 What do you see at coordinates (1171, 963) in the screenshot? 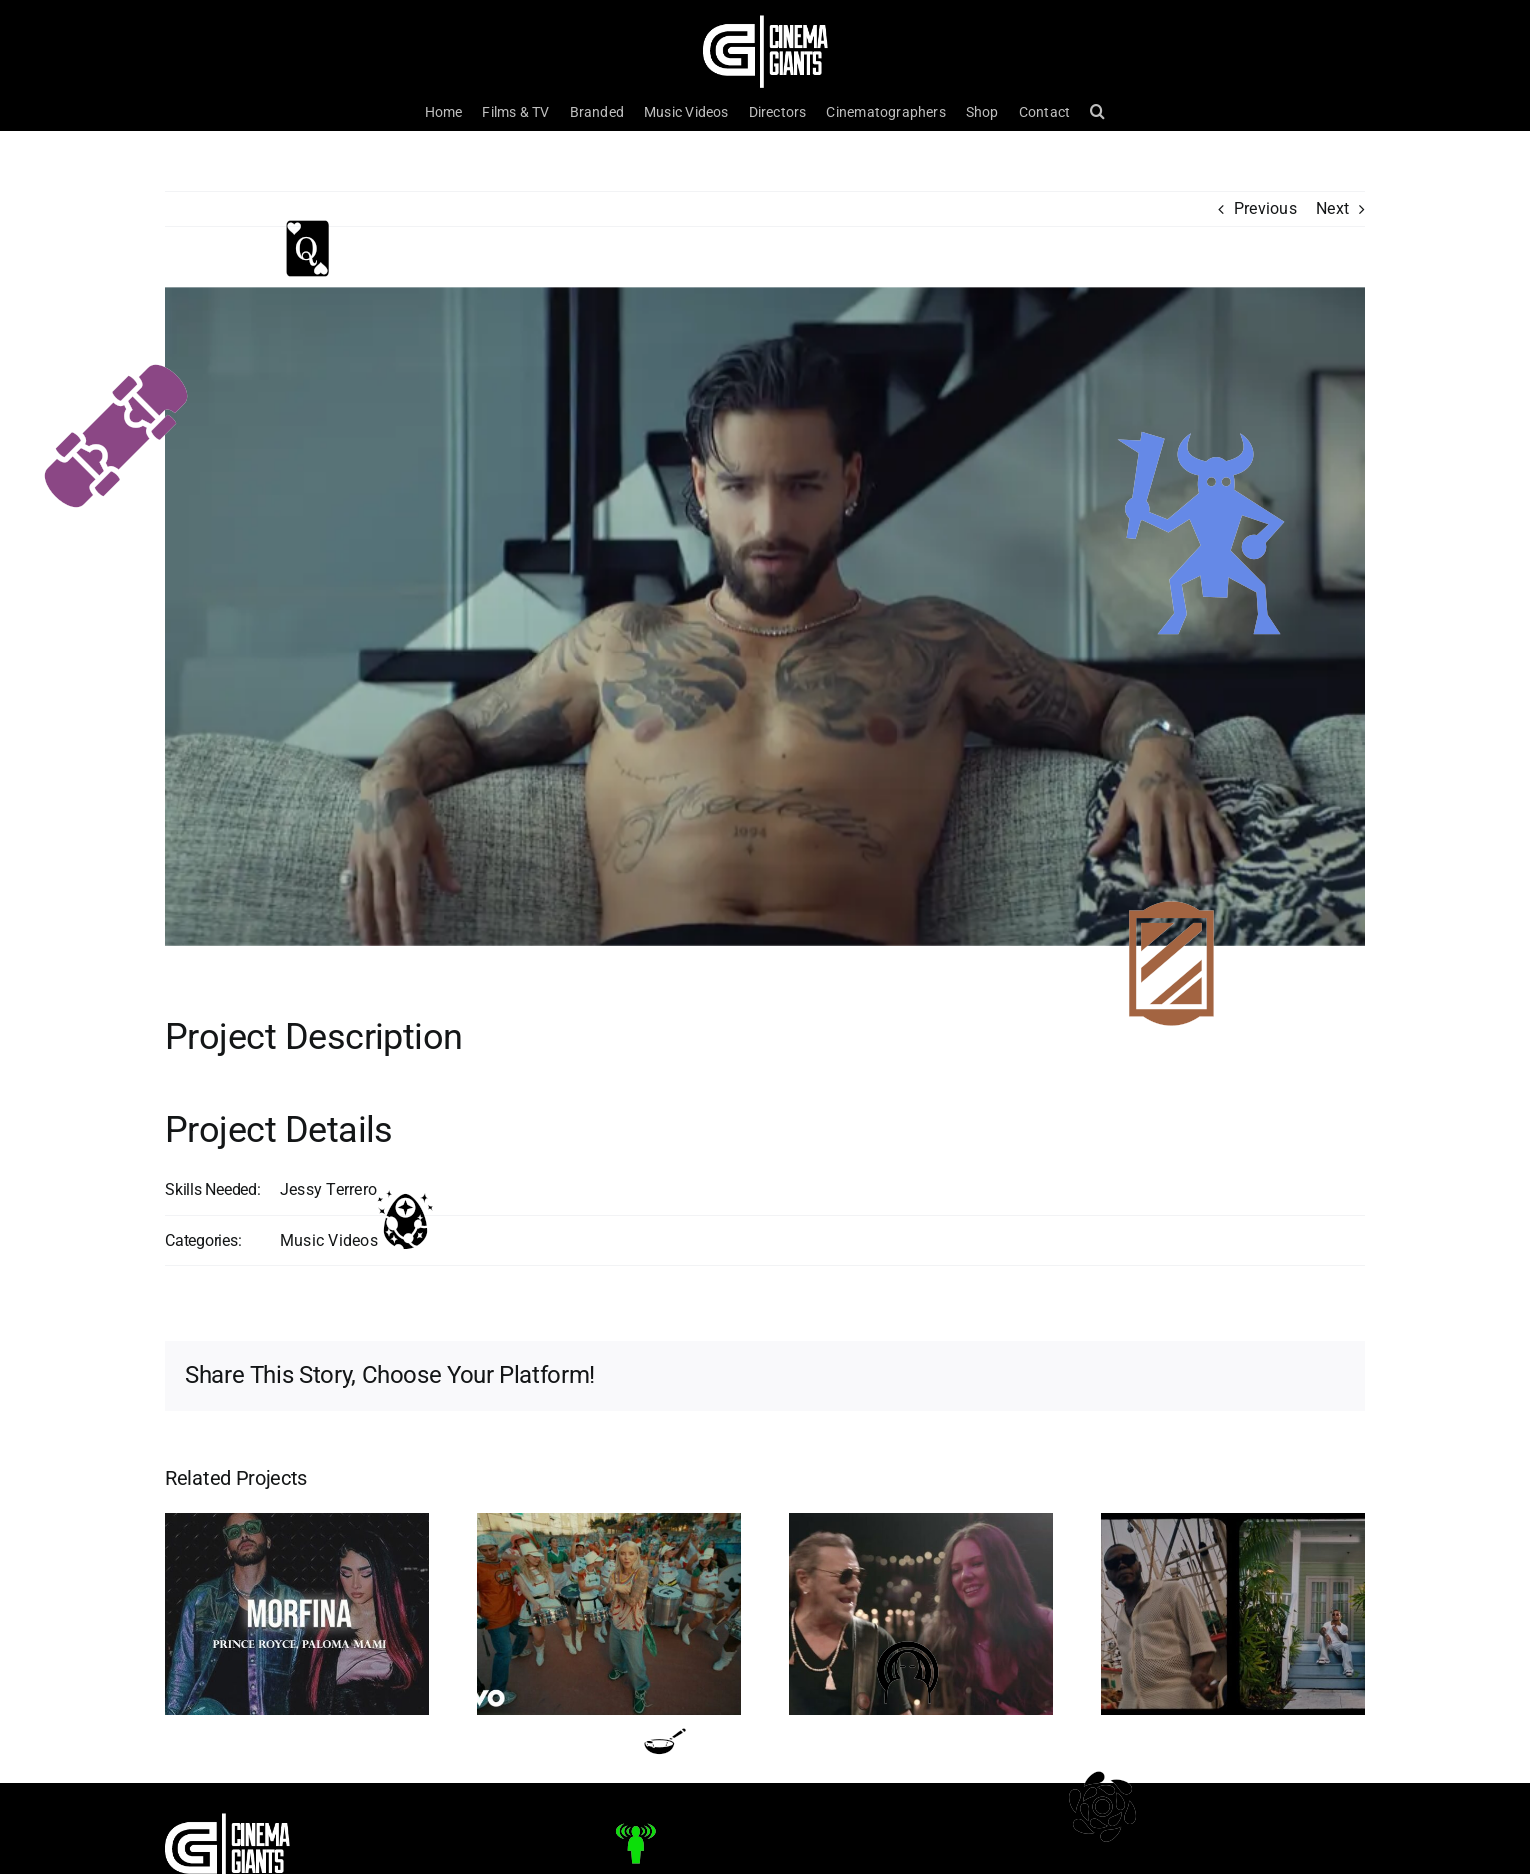
I see `view mirror or reflection feature` at bounding box center [1171, 963].